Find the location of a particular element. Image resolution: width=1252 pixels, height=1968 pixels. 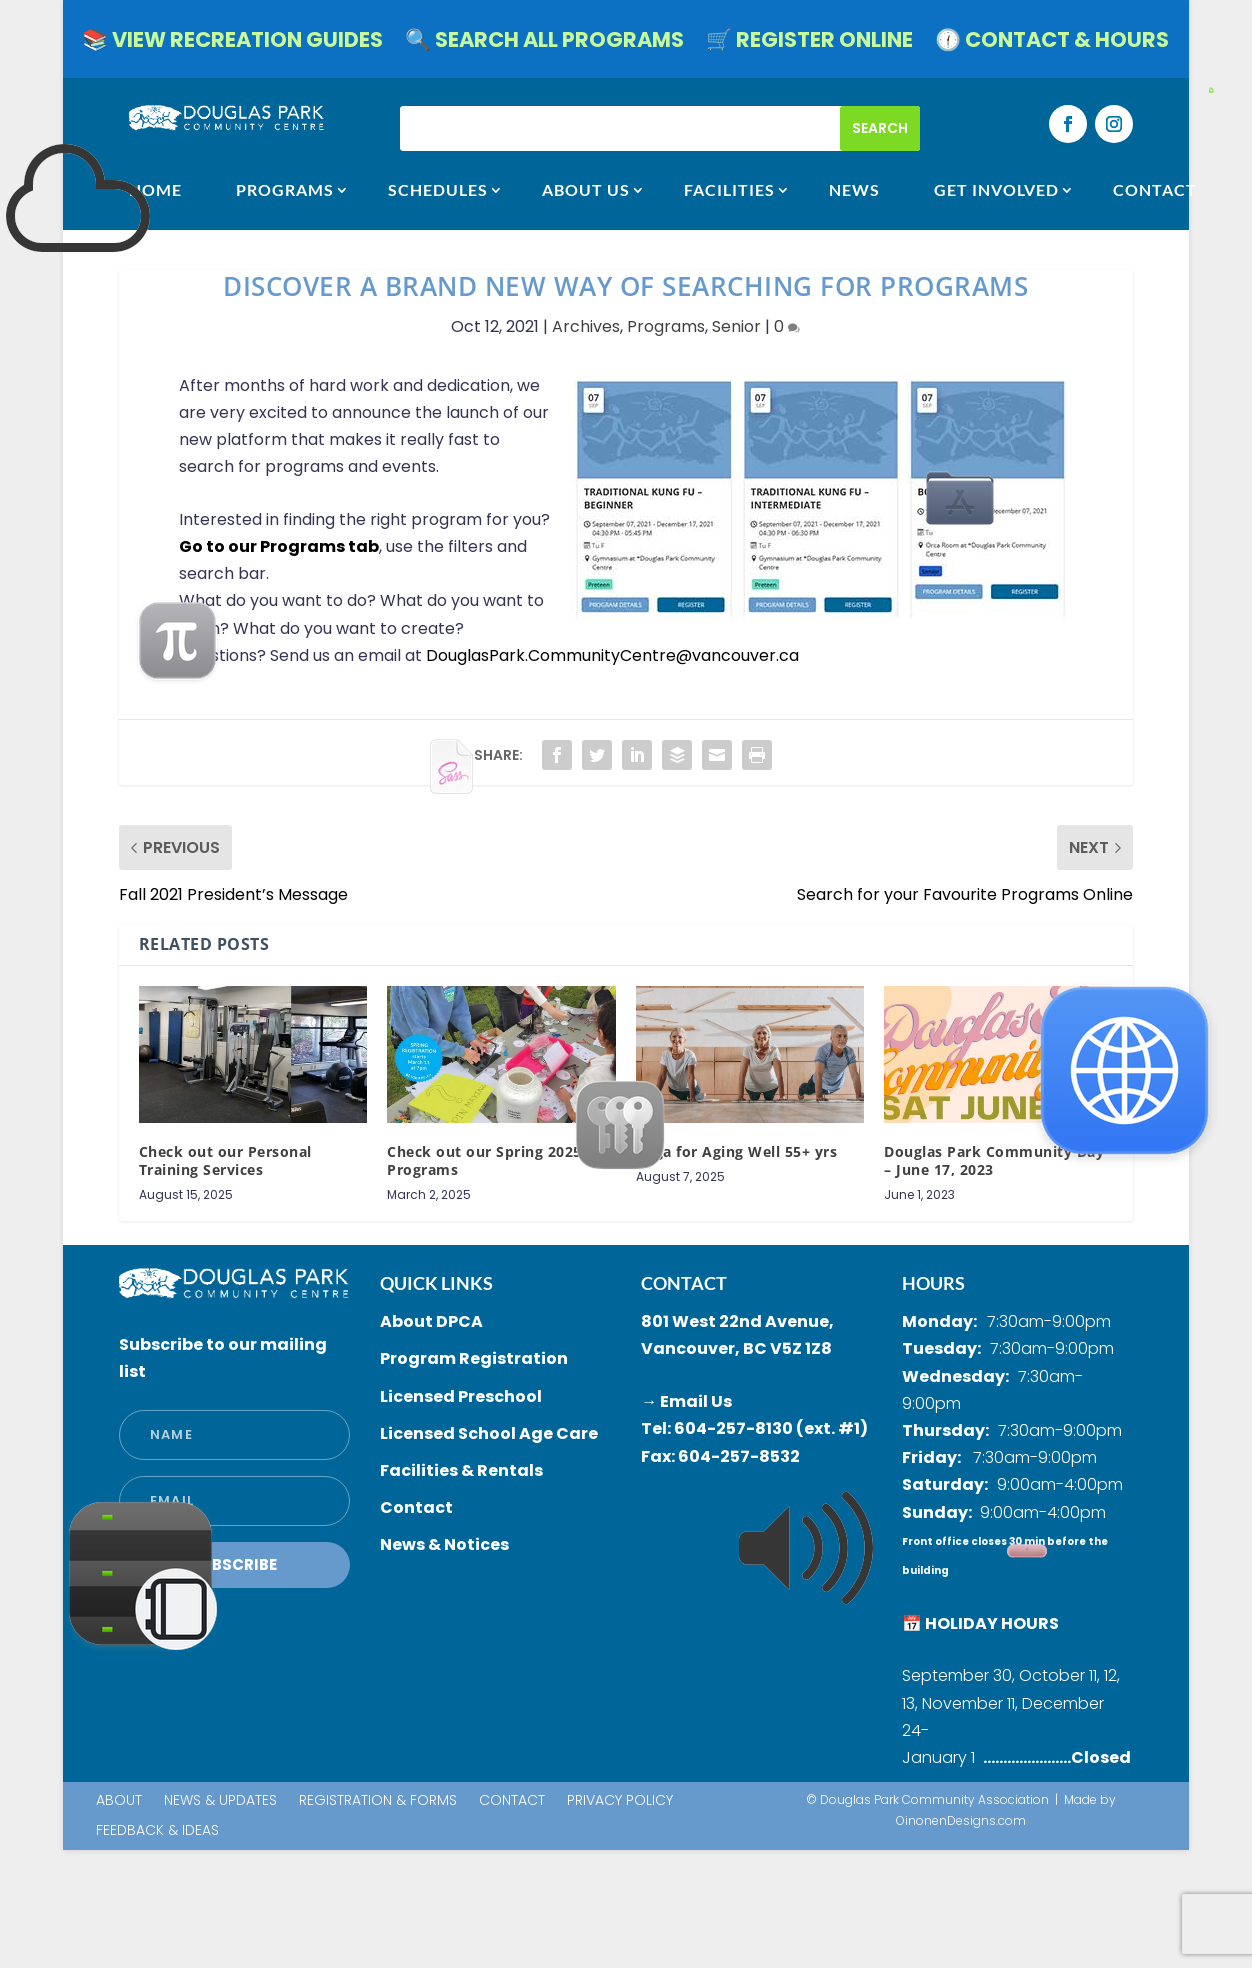

a browser or app extension file is located at coordinates (1217, 90).